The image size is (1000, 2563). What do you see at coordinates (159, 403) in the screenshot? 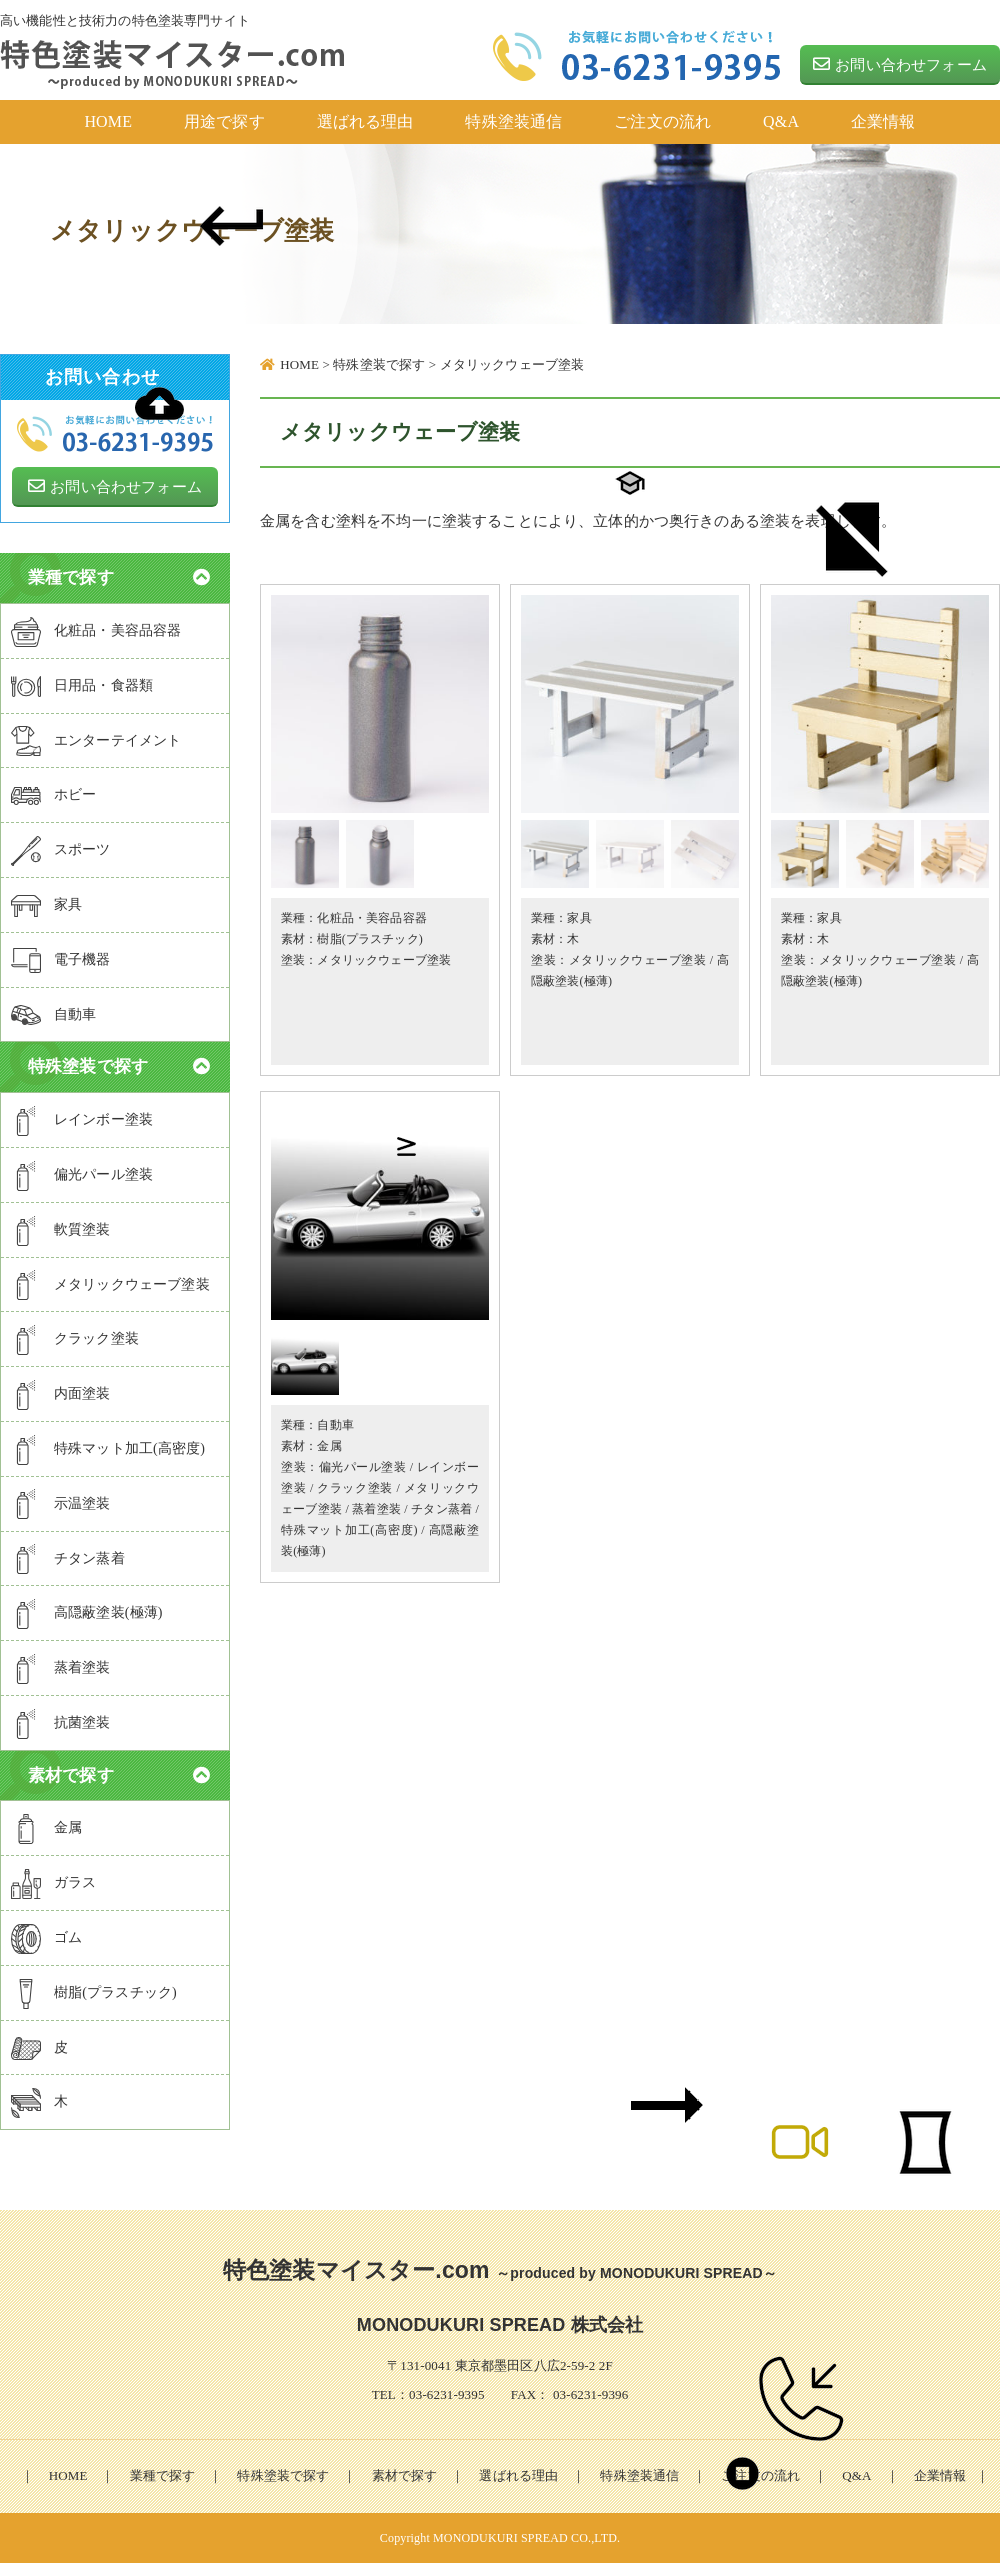
I see `upload file to cloud storage` at bounding box center [159, 403].